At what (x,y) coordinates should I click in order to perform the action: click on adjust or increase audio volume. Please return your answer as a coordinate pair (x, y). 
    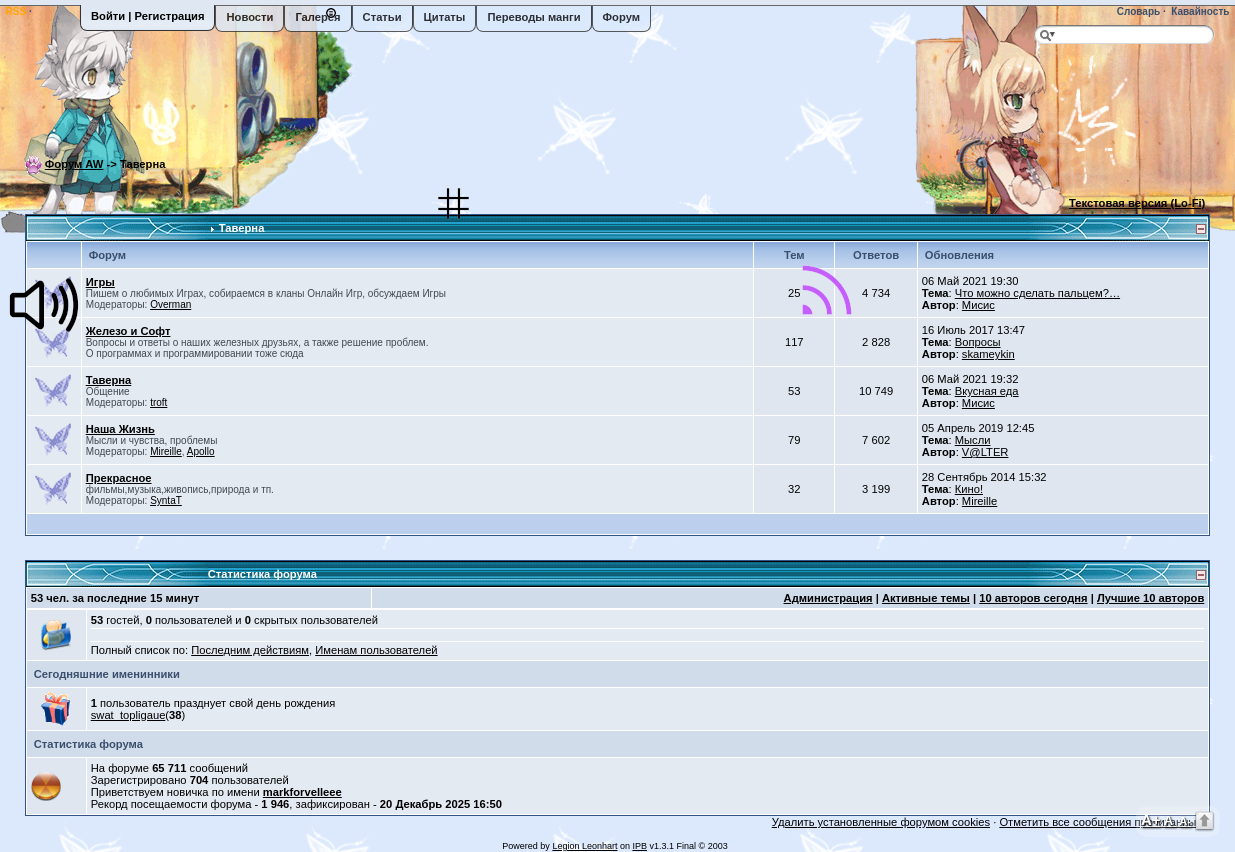
    Looking at the image, I should click on (44, 305).